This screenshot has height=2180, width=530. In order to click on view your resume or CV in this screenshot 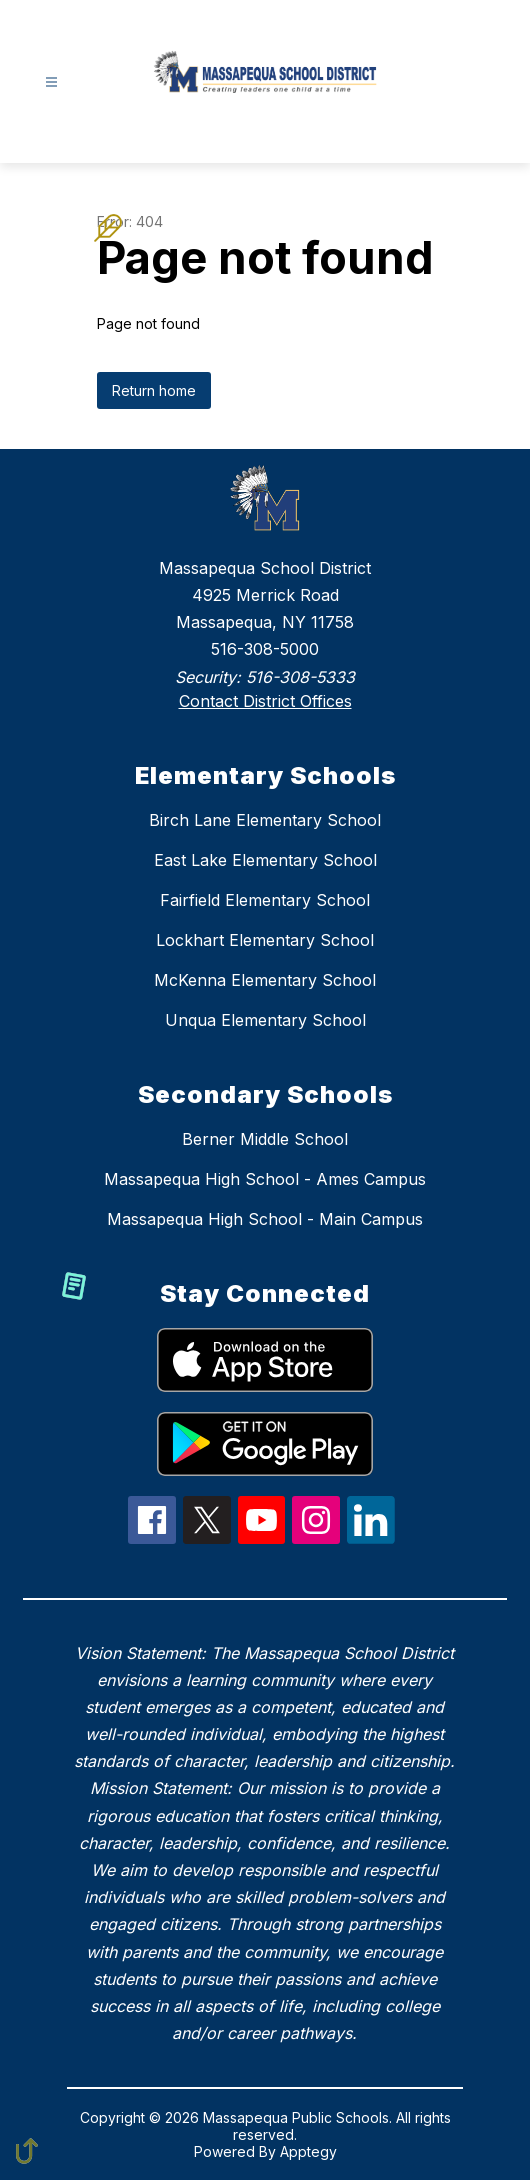, I will do `click(74, 1286)`.